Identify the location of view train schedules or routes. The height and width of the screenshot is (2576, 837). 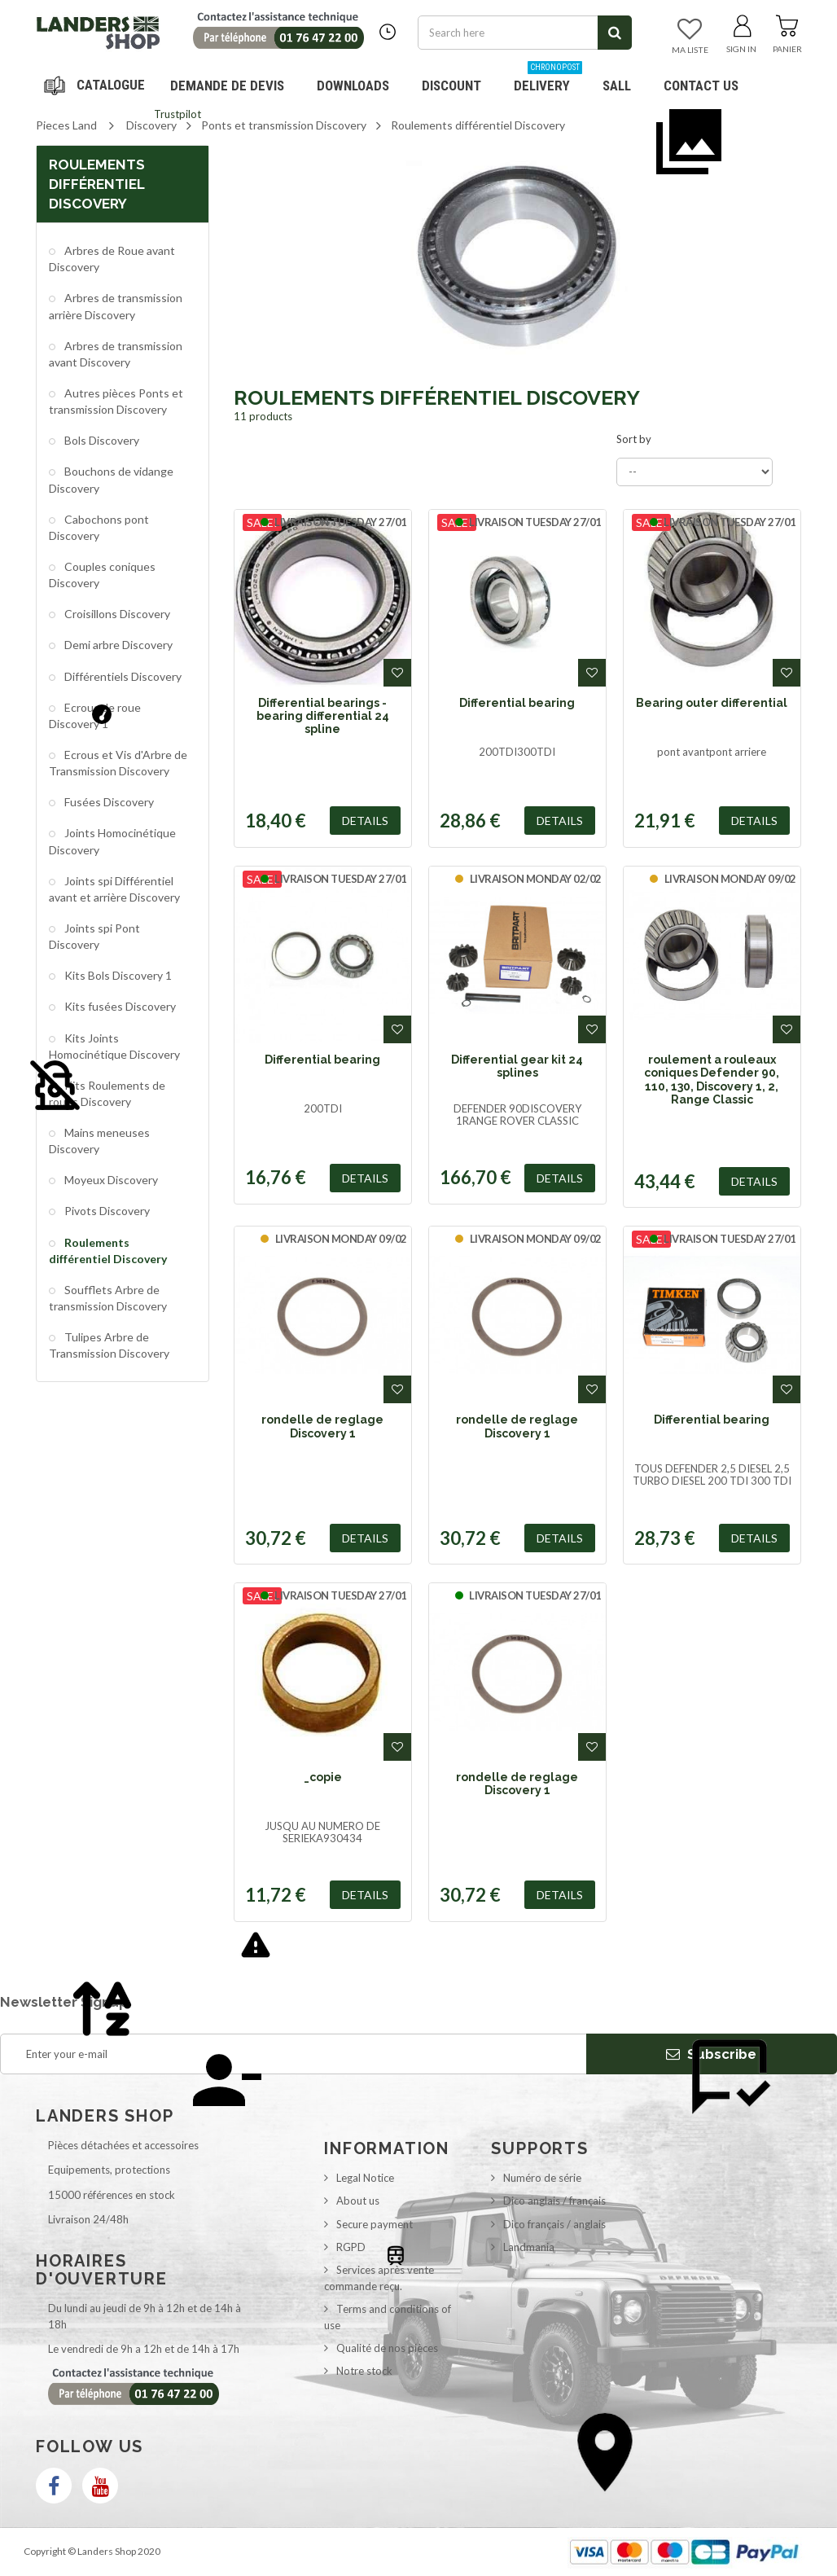
(396, 2256).